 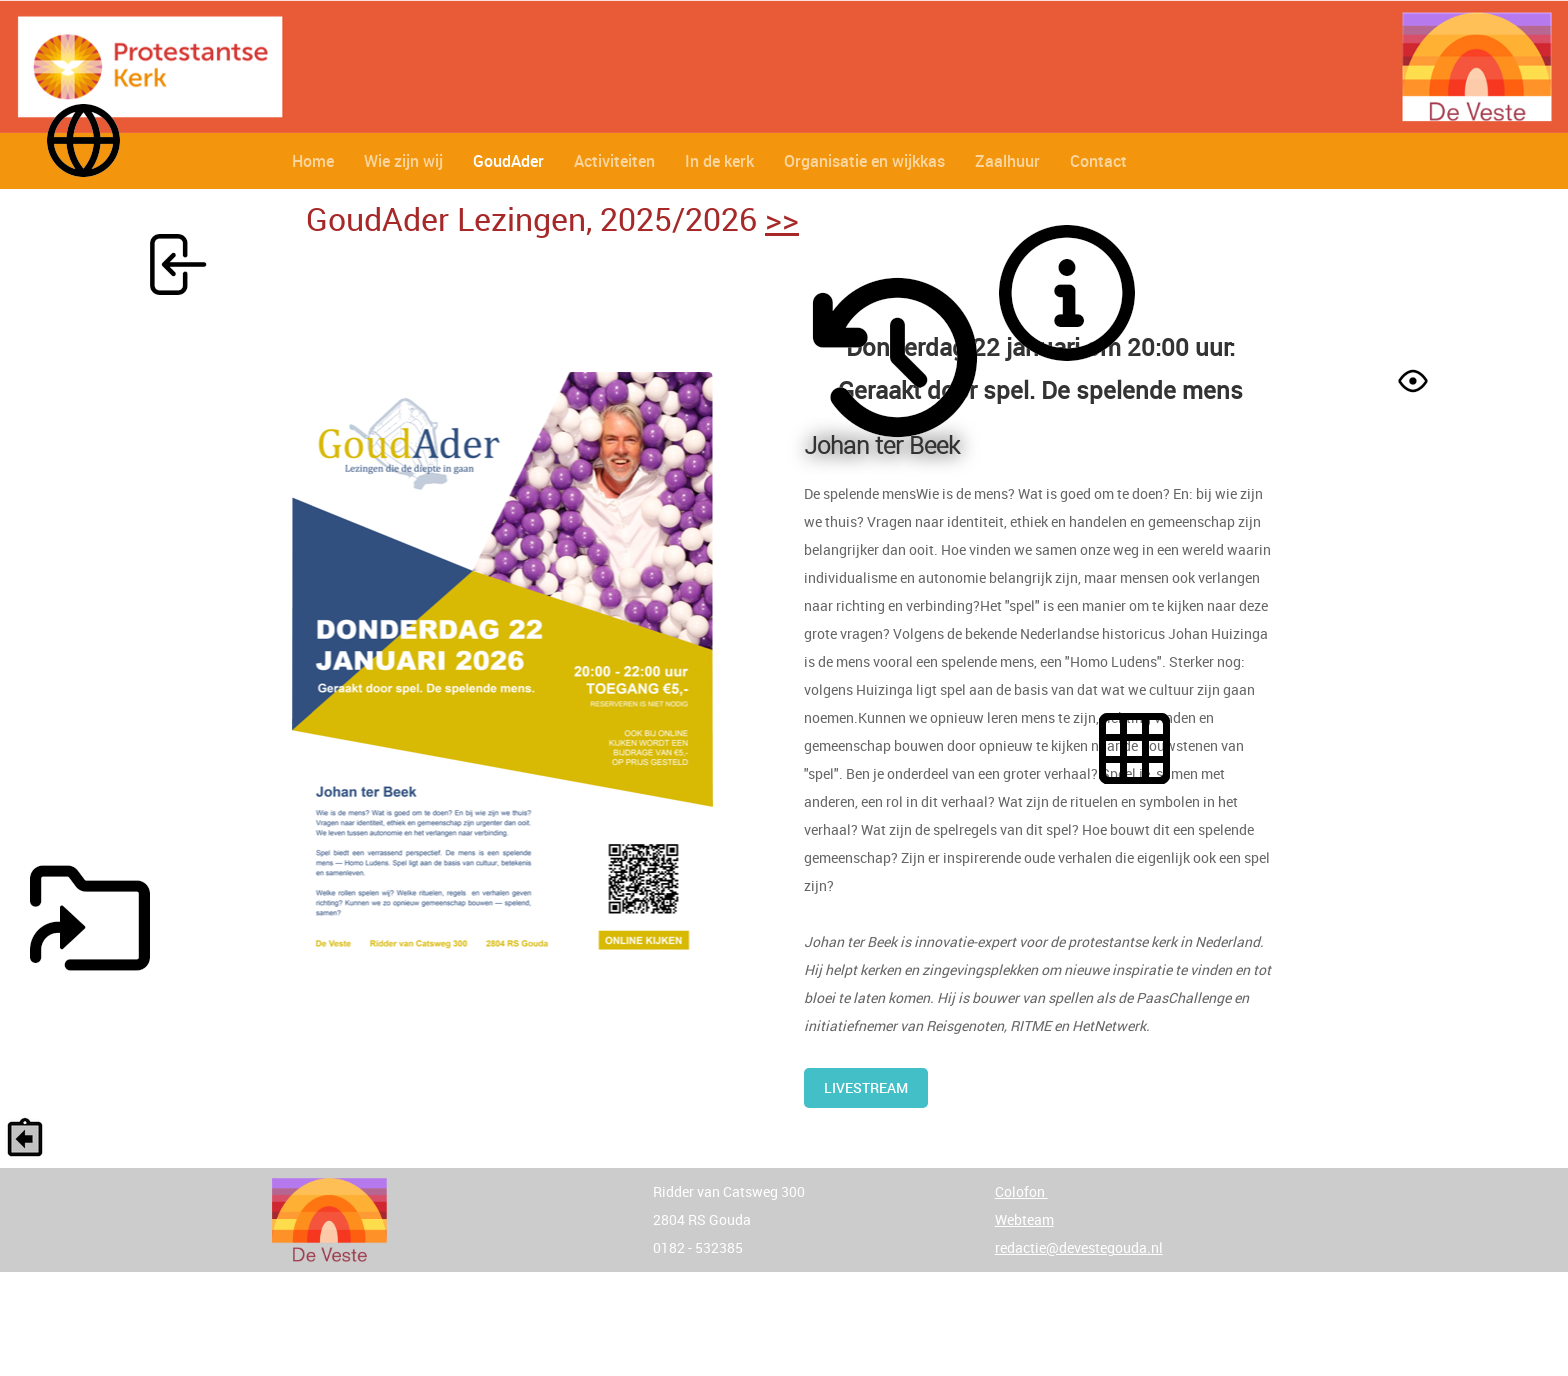 I want to click on view history or recent activity, so click(x=897, y=357).